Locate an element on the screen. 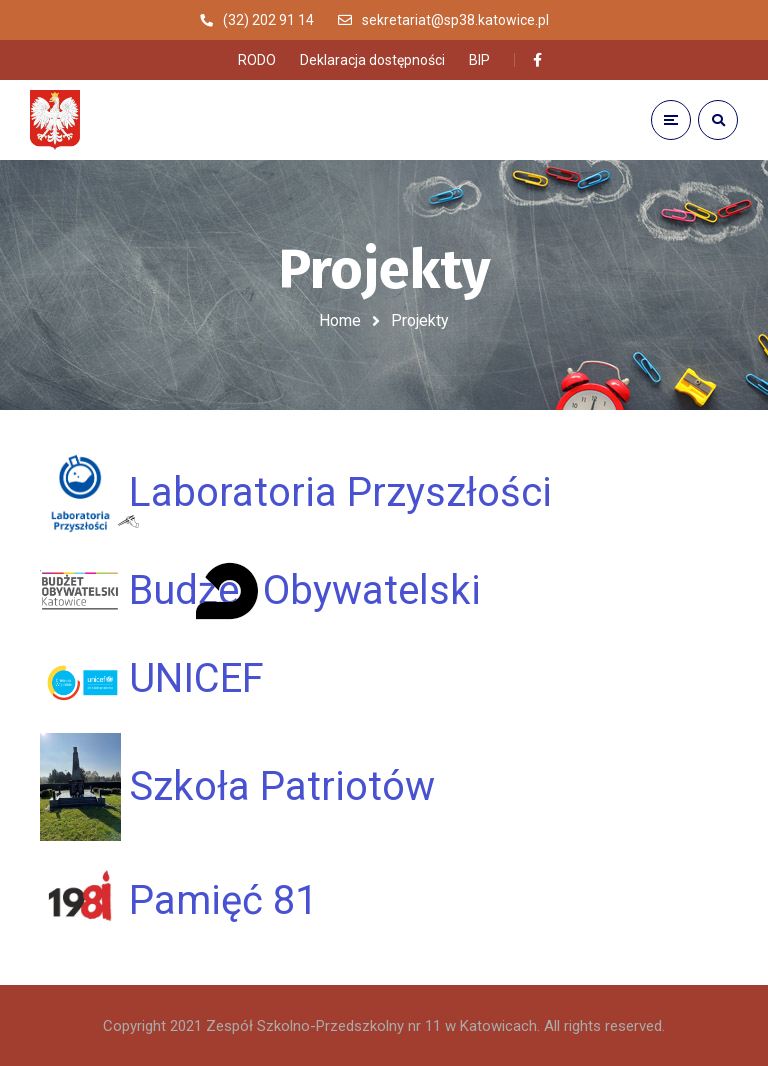  open tabelog restaurant review app is located at coordinates (128, 521).